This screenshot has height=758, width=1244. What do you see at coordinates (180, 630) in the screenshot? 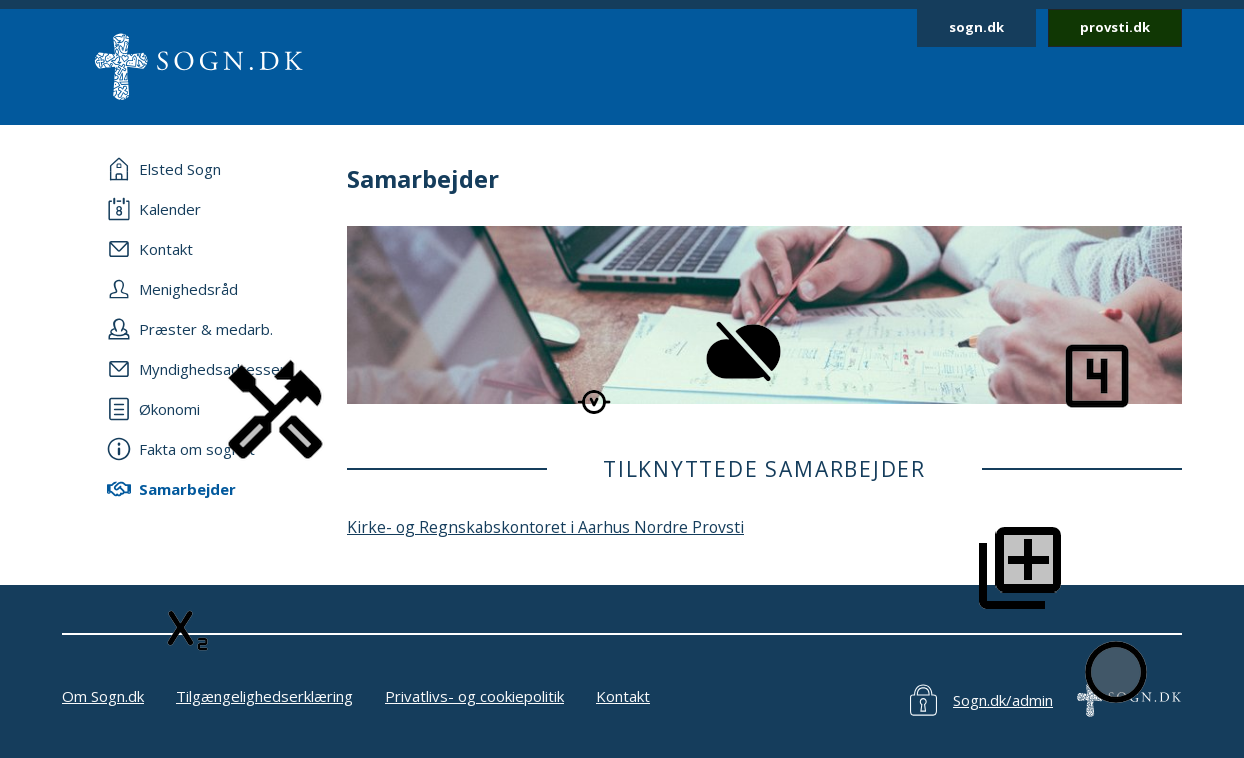
I see `apply subscript formatting to selected text` at bounding box center [180, 630].